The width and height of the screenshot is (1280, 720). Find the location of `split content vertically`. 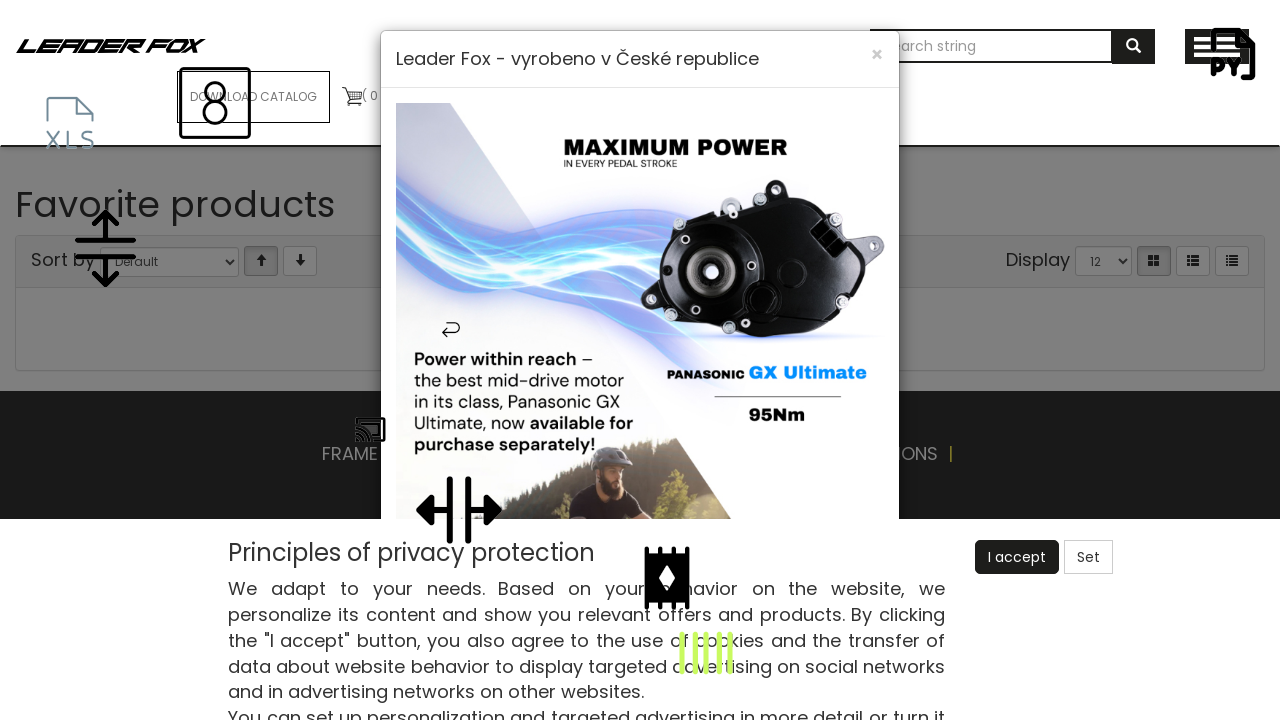

split content vertically is located at coordinates (105, 248).